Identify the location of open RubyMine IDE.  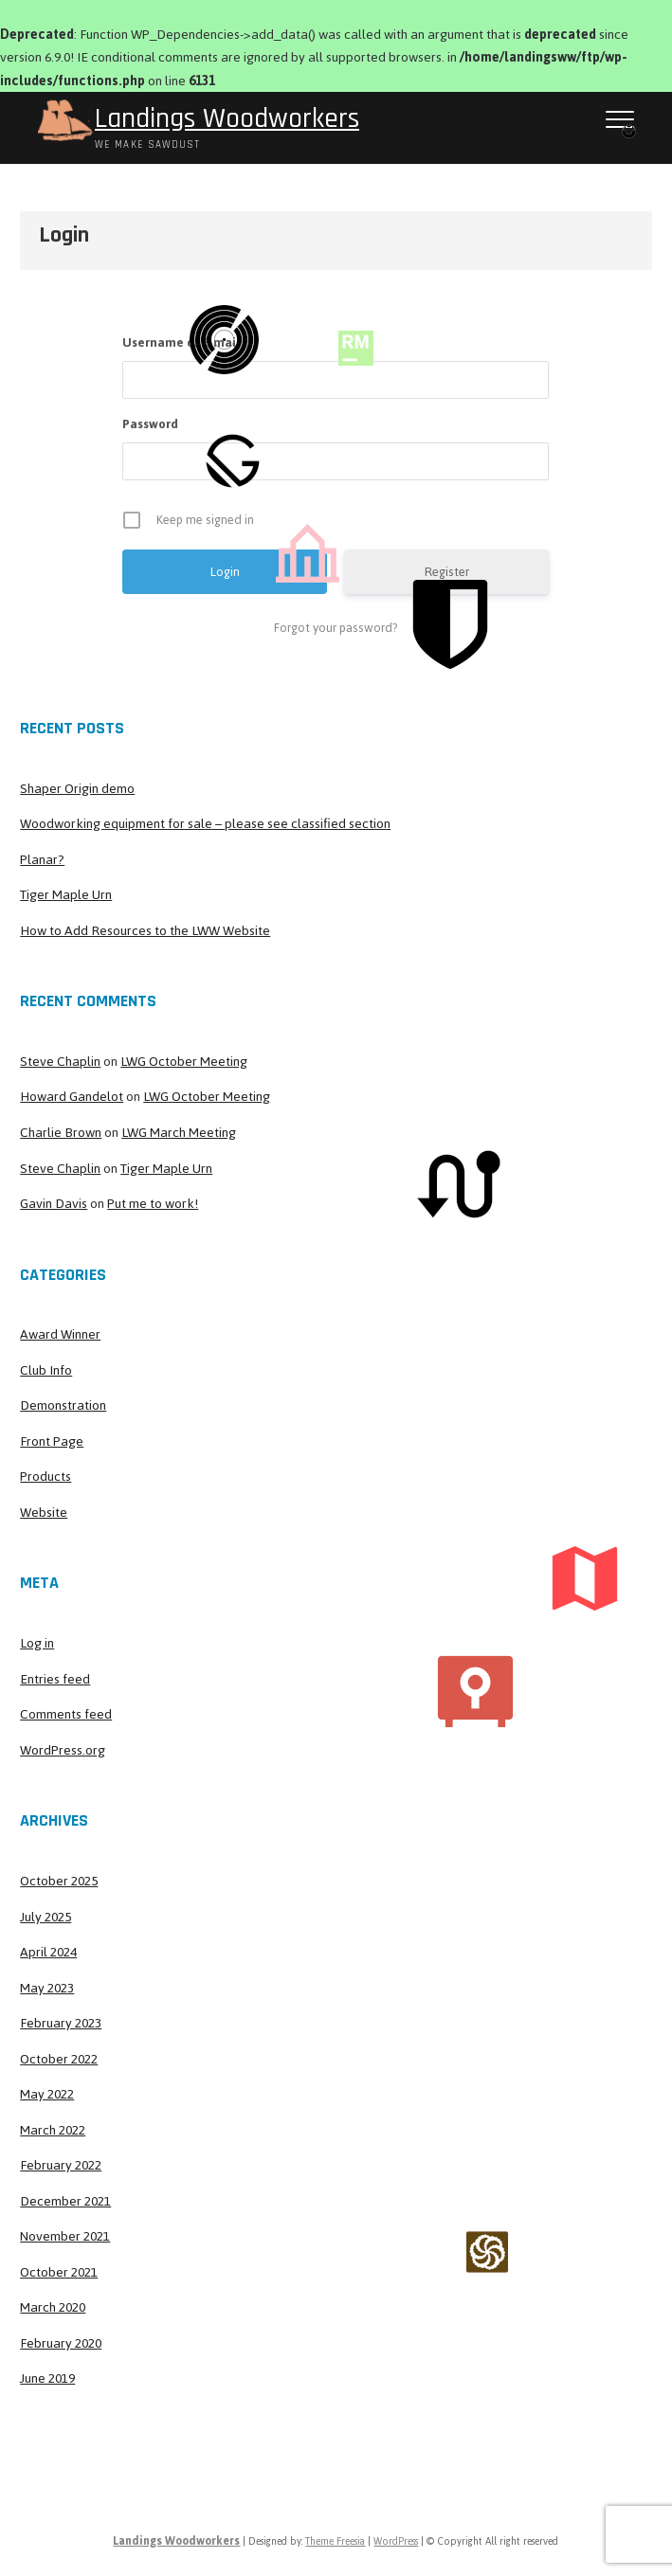
(355, 348).